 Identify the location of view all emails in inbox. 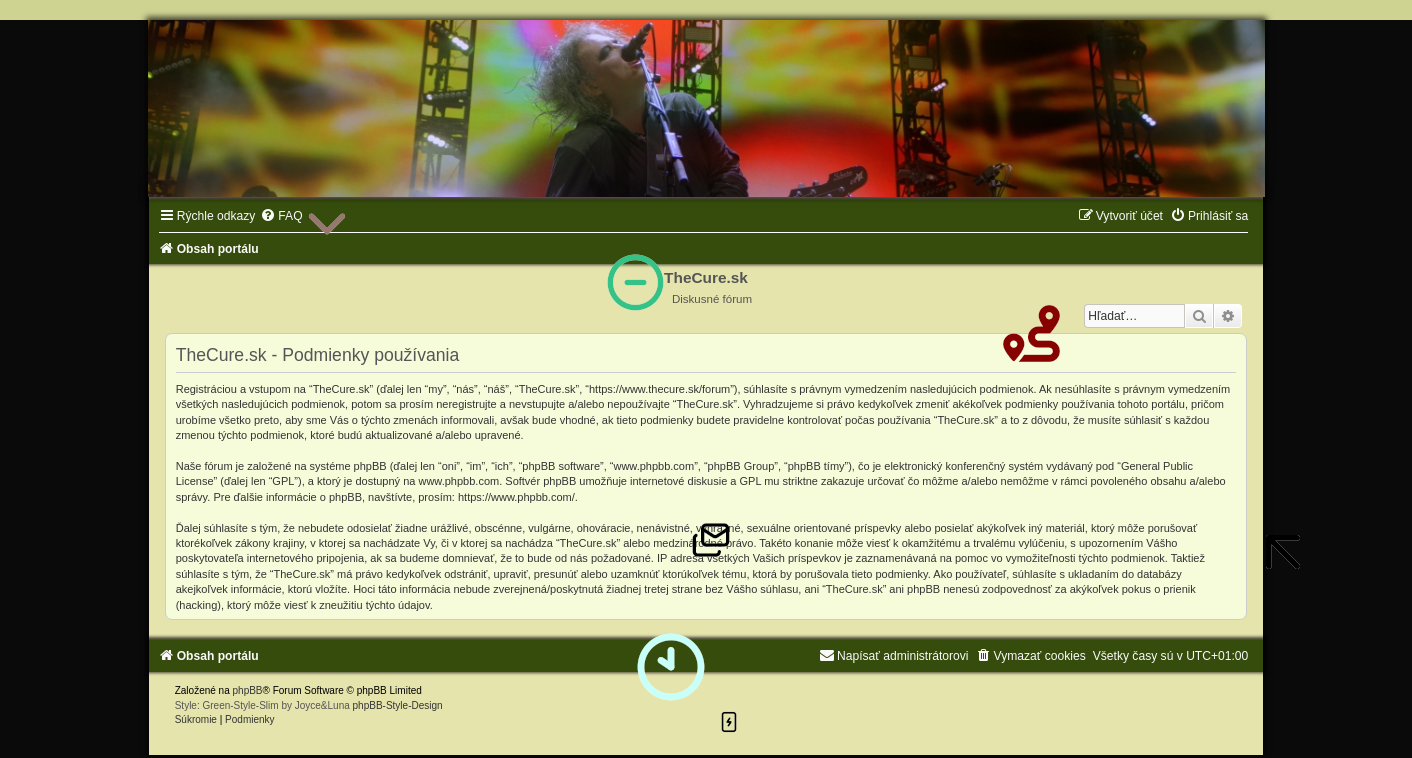
(711, 540).